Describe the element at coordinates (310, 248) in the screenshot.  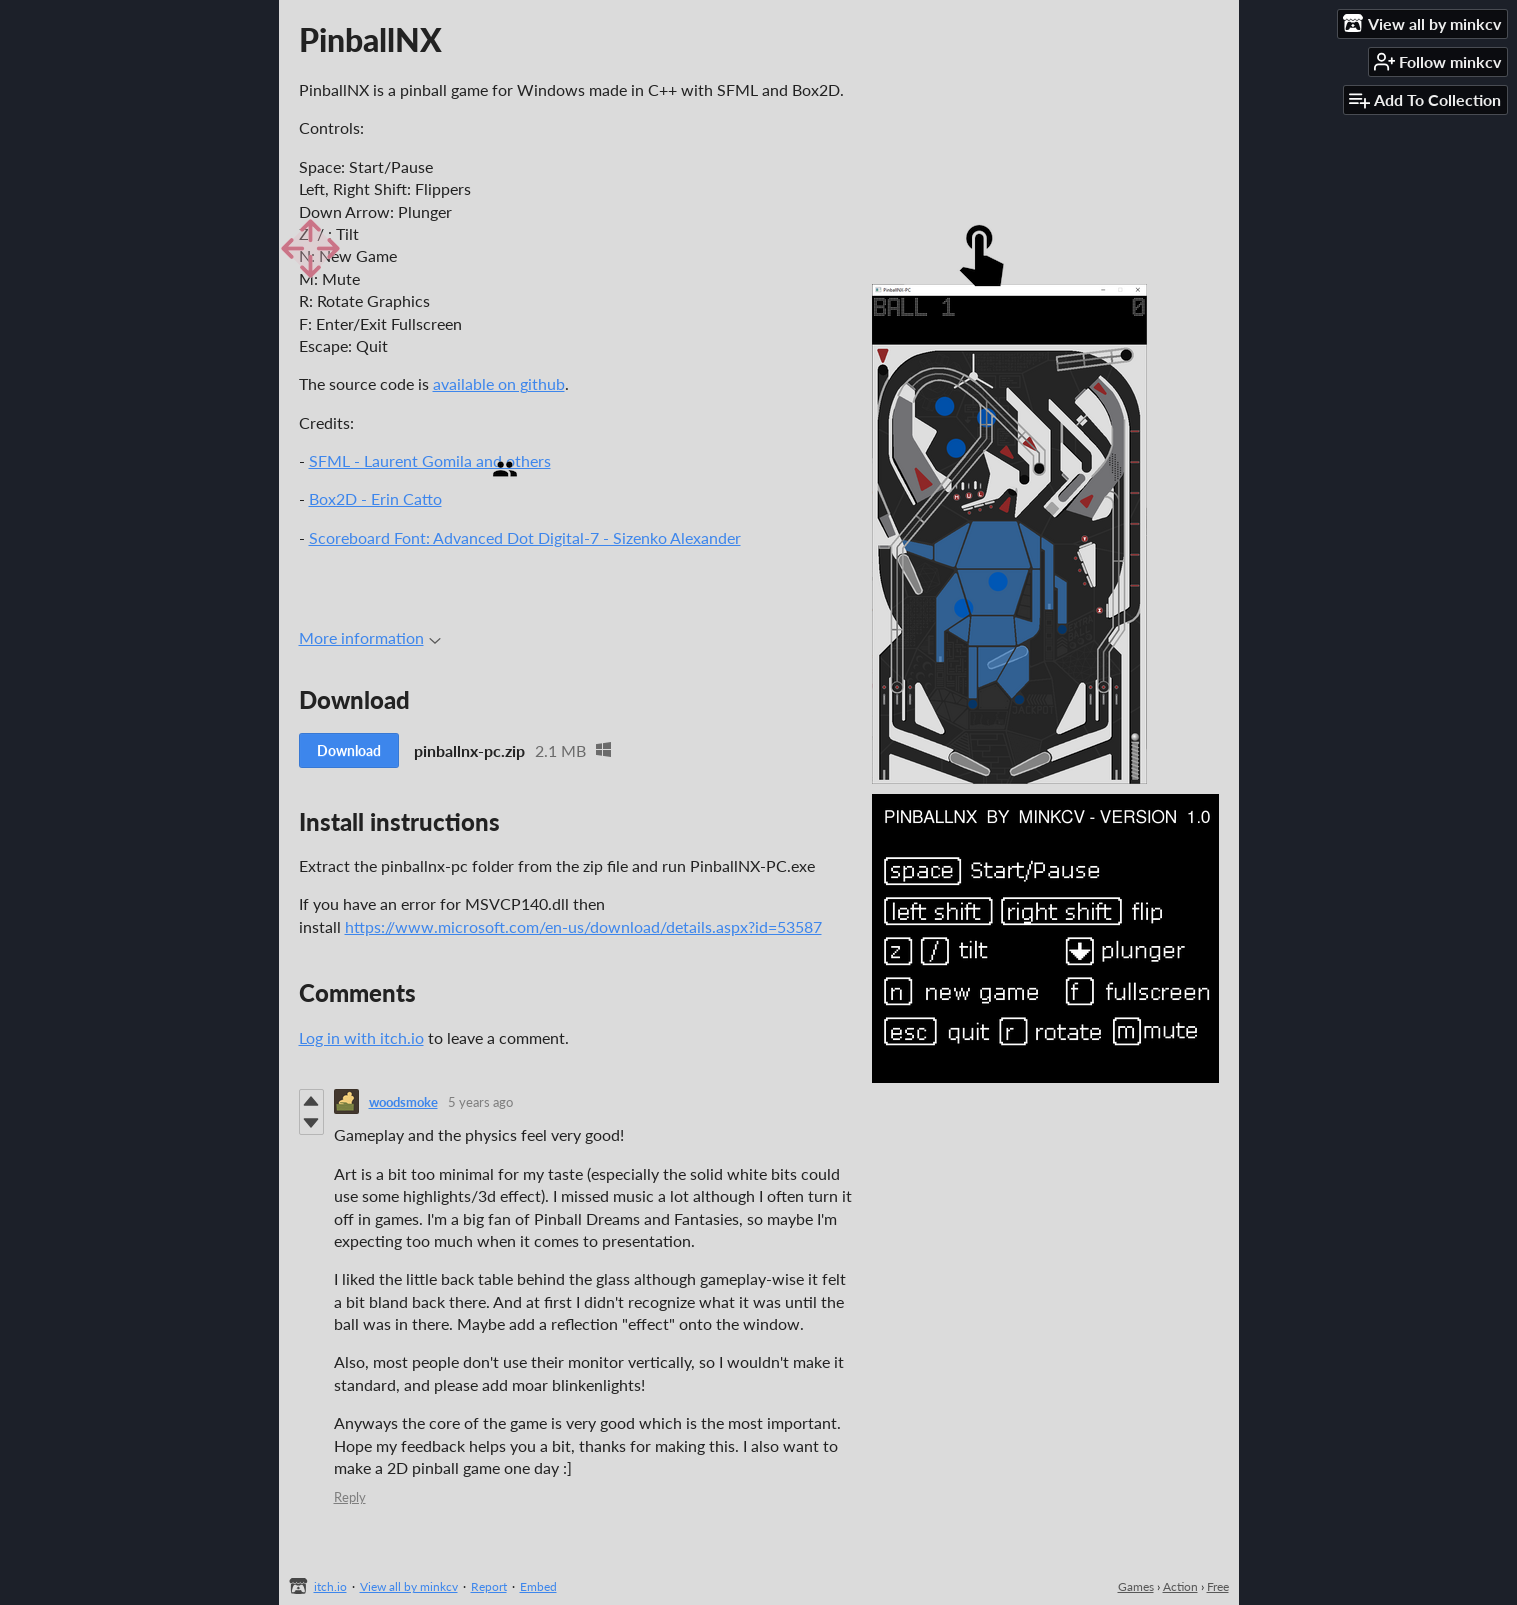
I see `expand content in all directions` at that location.